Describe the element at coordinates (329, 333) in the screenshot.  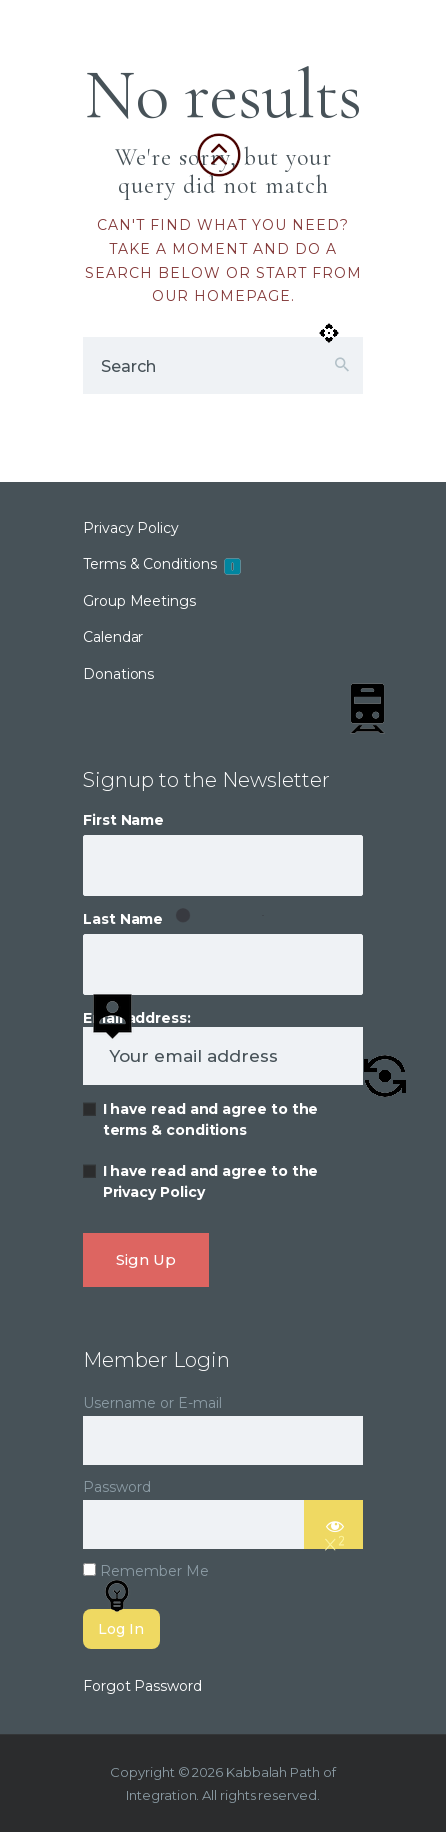
I see `access API settings or configuration` at that location.